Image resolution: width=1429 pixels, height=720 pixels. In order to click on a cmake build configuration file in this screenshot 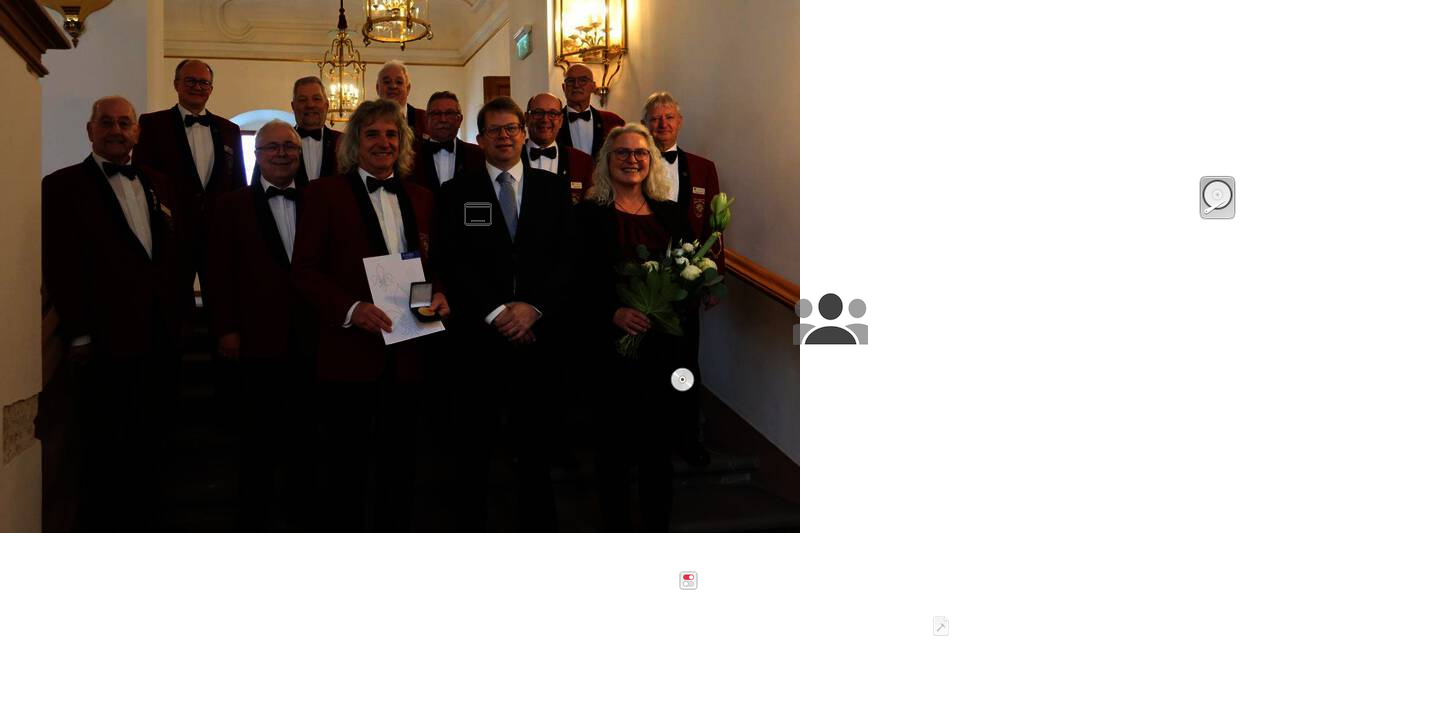, I will do `click(941, 626)`.